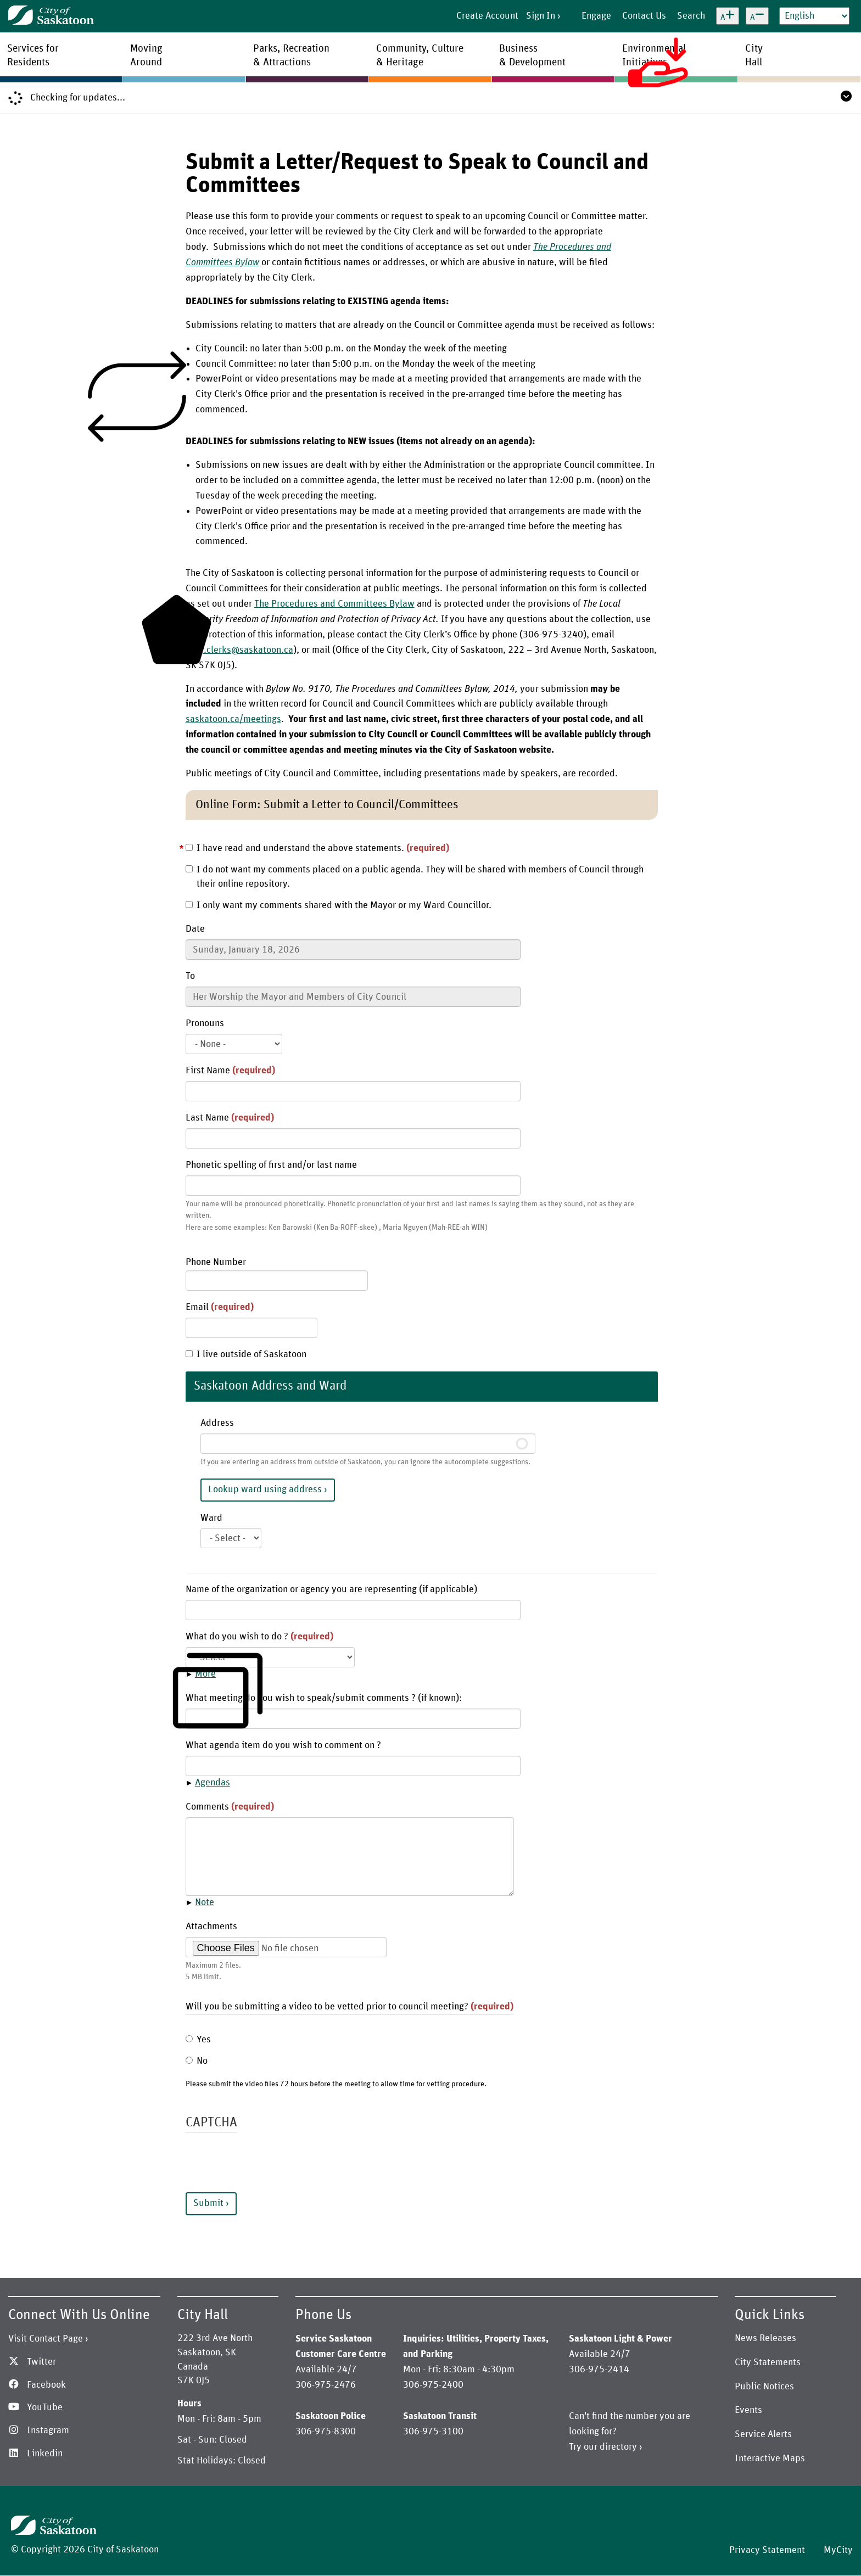  What do you see at coordinates (137, 396) in the screenshot?
I see `toggle repeat mode for media playback` at bounding box center [137, 396].